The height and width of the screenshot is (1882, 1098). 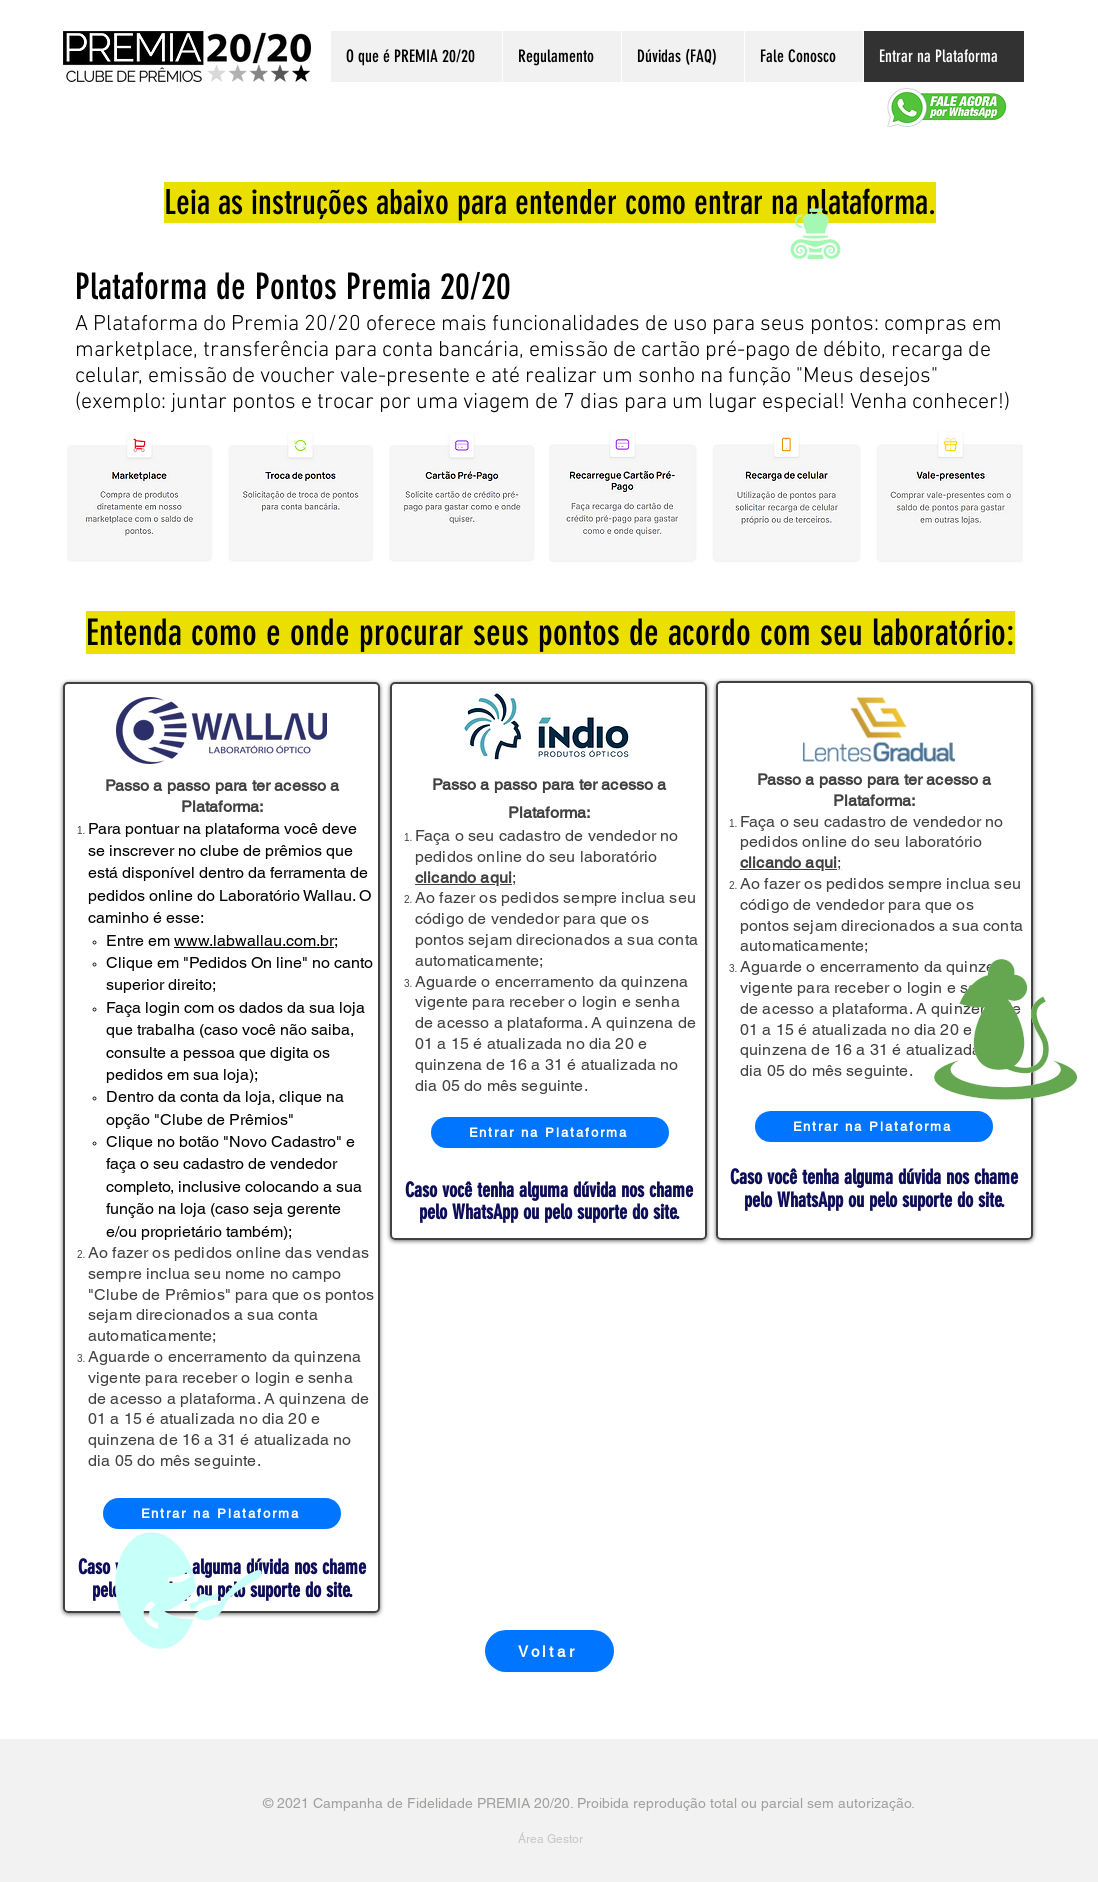 I want to click on indicates eating or mealtime activity, so click(x=188, y=1590).